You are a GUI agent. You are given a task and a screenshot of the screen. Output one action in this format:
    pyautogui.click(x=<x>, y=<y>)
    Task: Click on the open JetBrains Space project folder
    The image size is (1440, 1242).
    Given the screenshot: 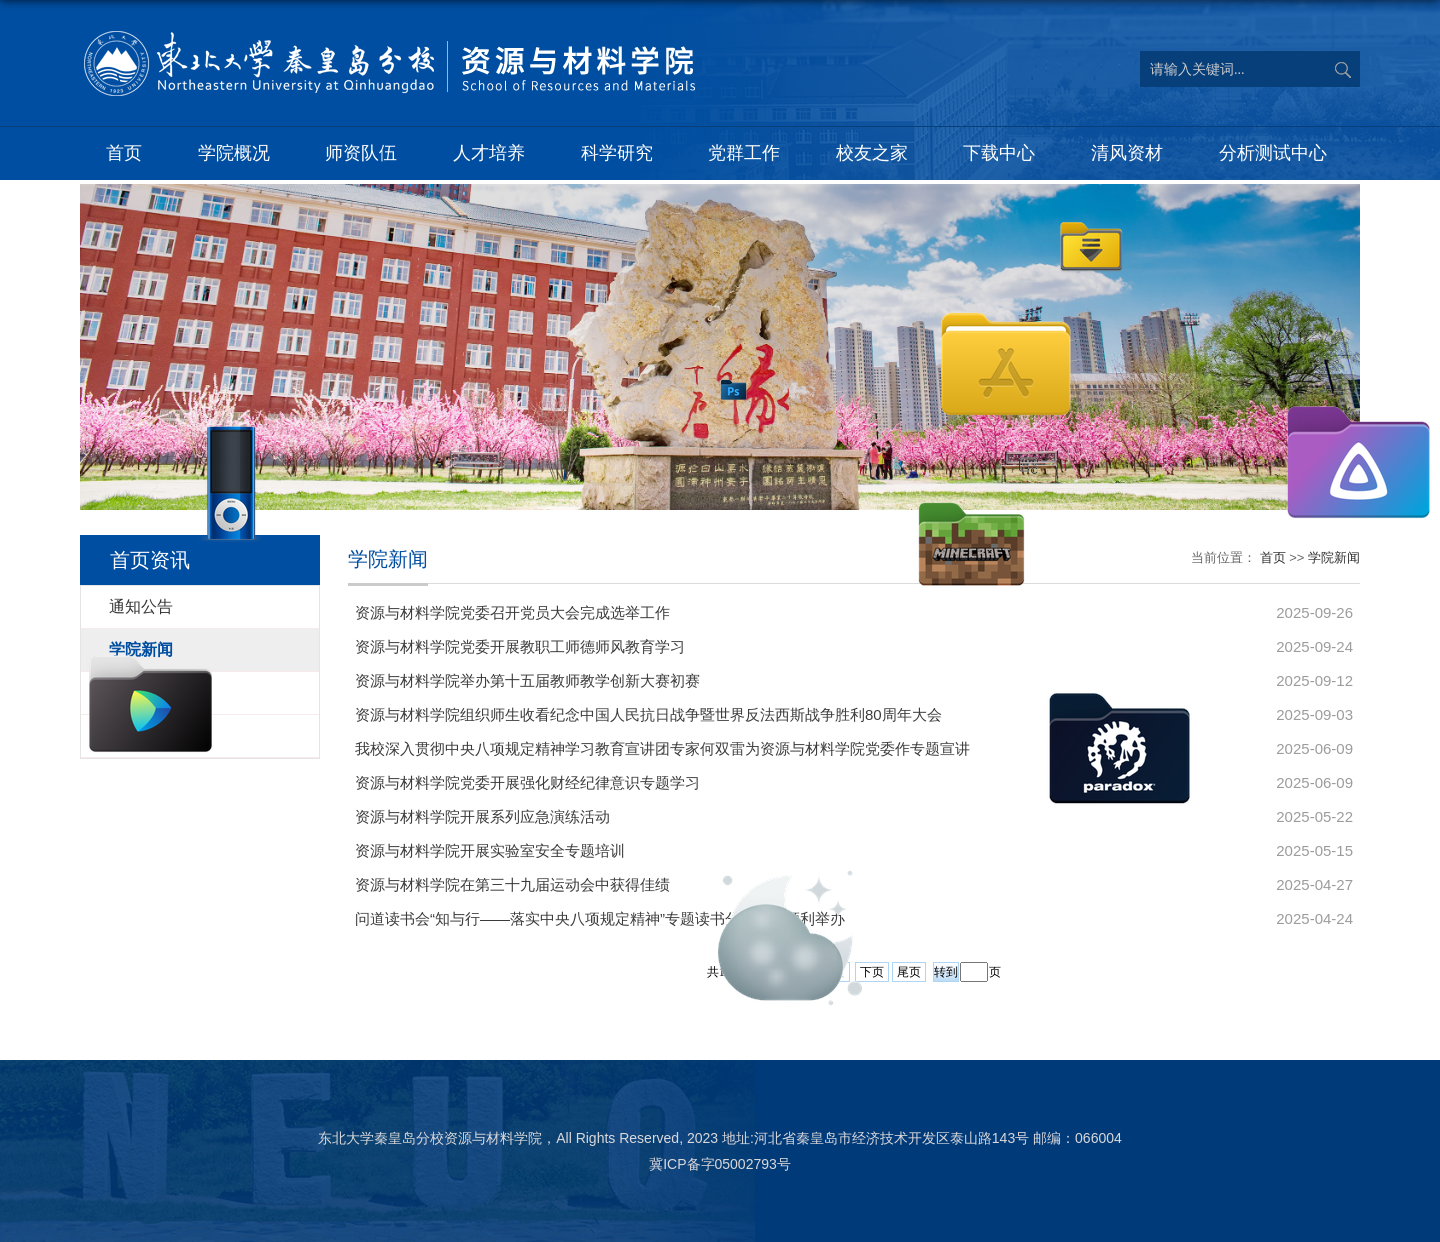 What is the action you would take?
    pyautogui.click(x=150, y=707)
    